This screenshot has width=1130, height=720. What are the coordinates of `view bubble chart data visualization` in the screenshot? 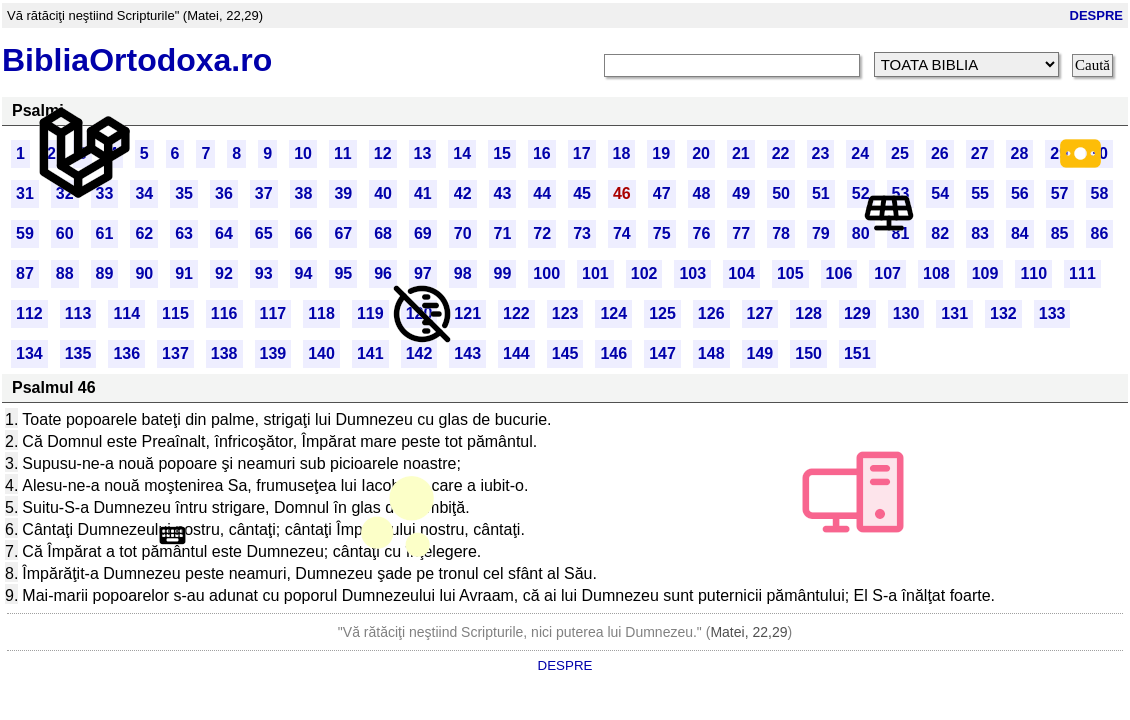 It's located at (401, 516).